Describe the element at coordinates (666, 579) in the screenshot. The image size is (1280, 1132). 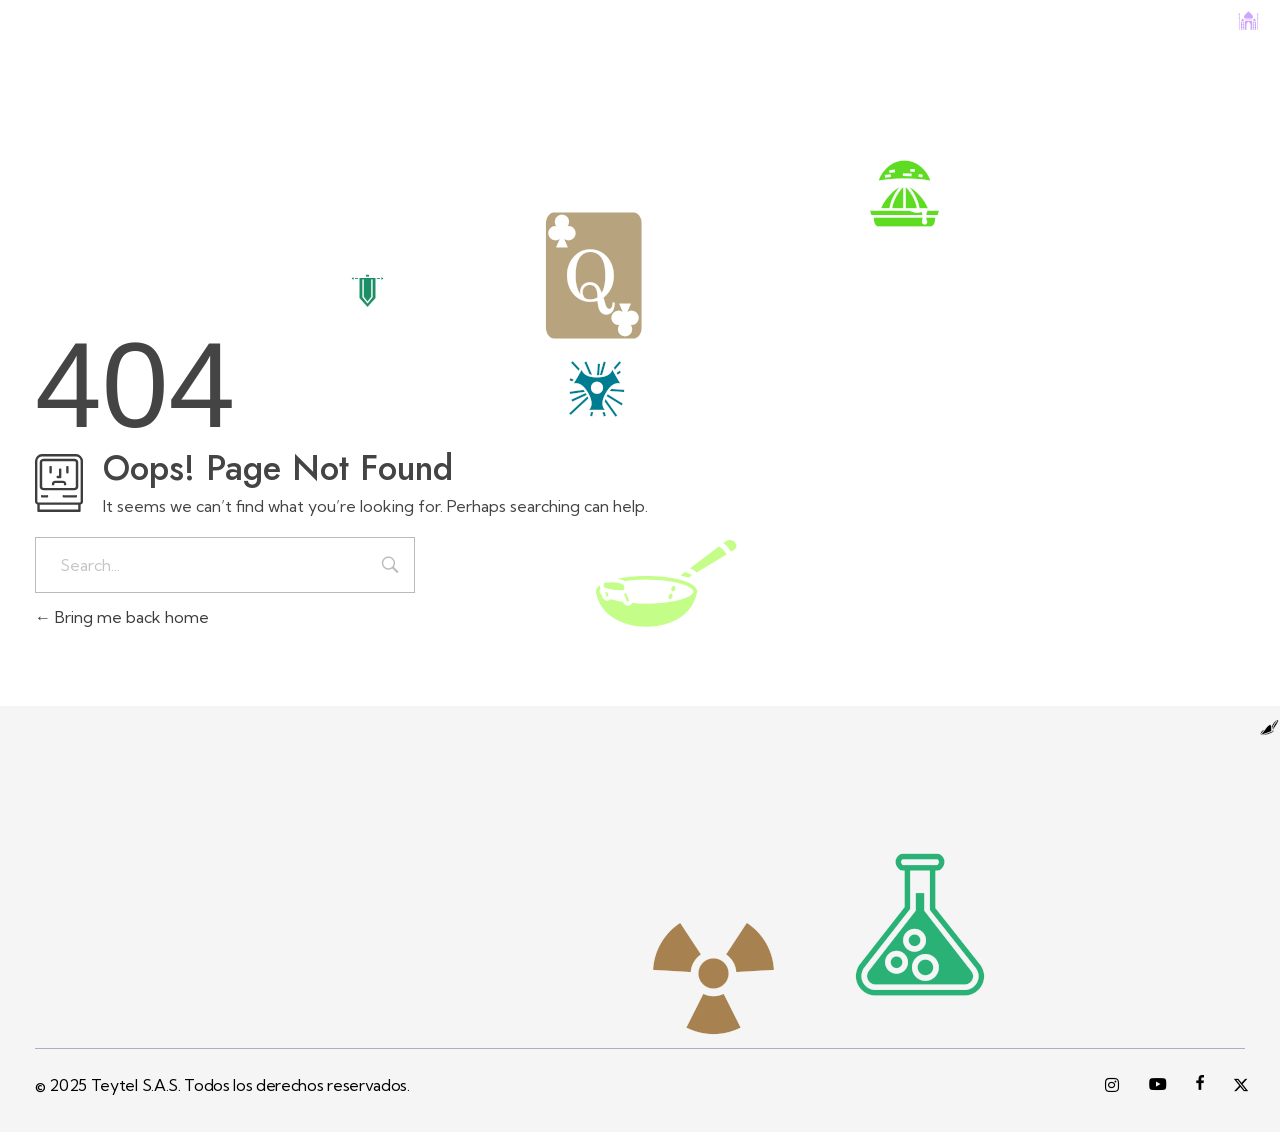
I see `access cooking or stir-fry recipes` at that location.